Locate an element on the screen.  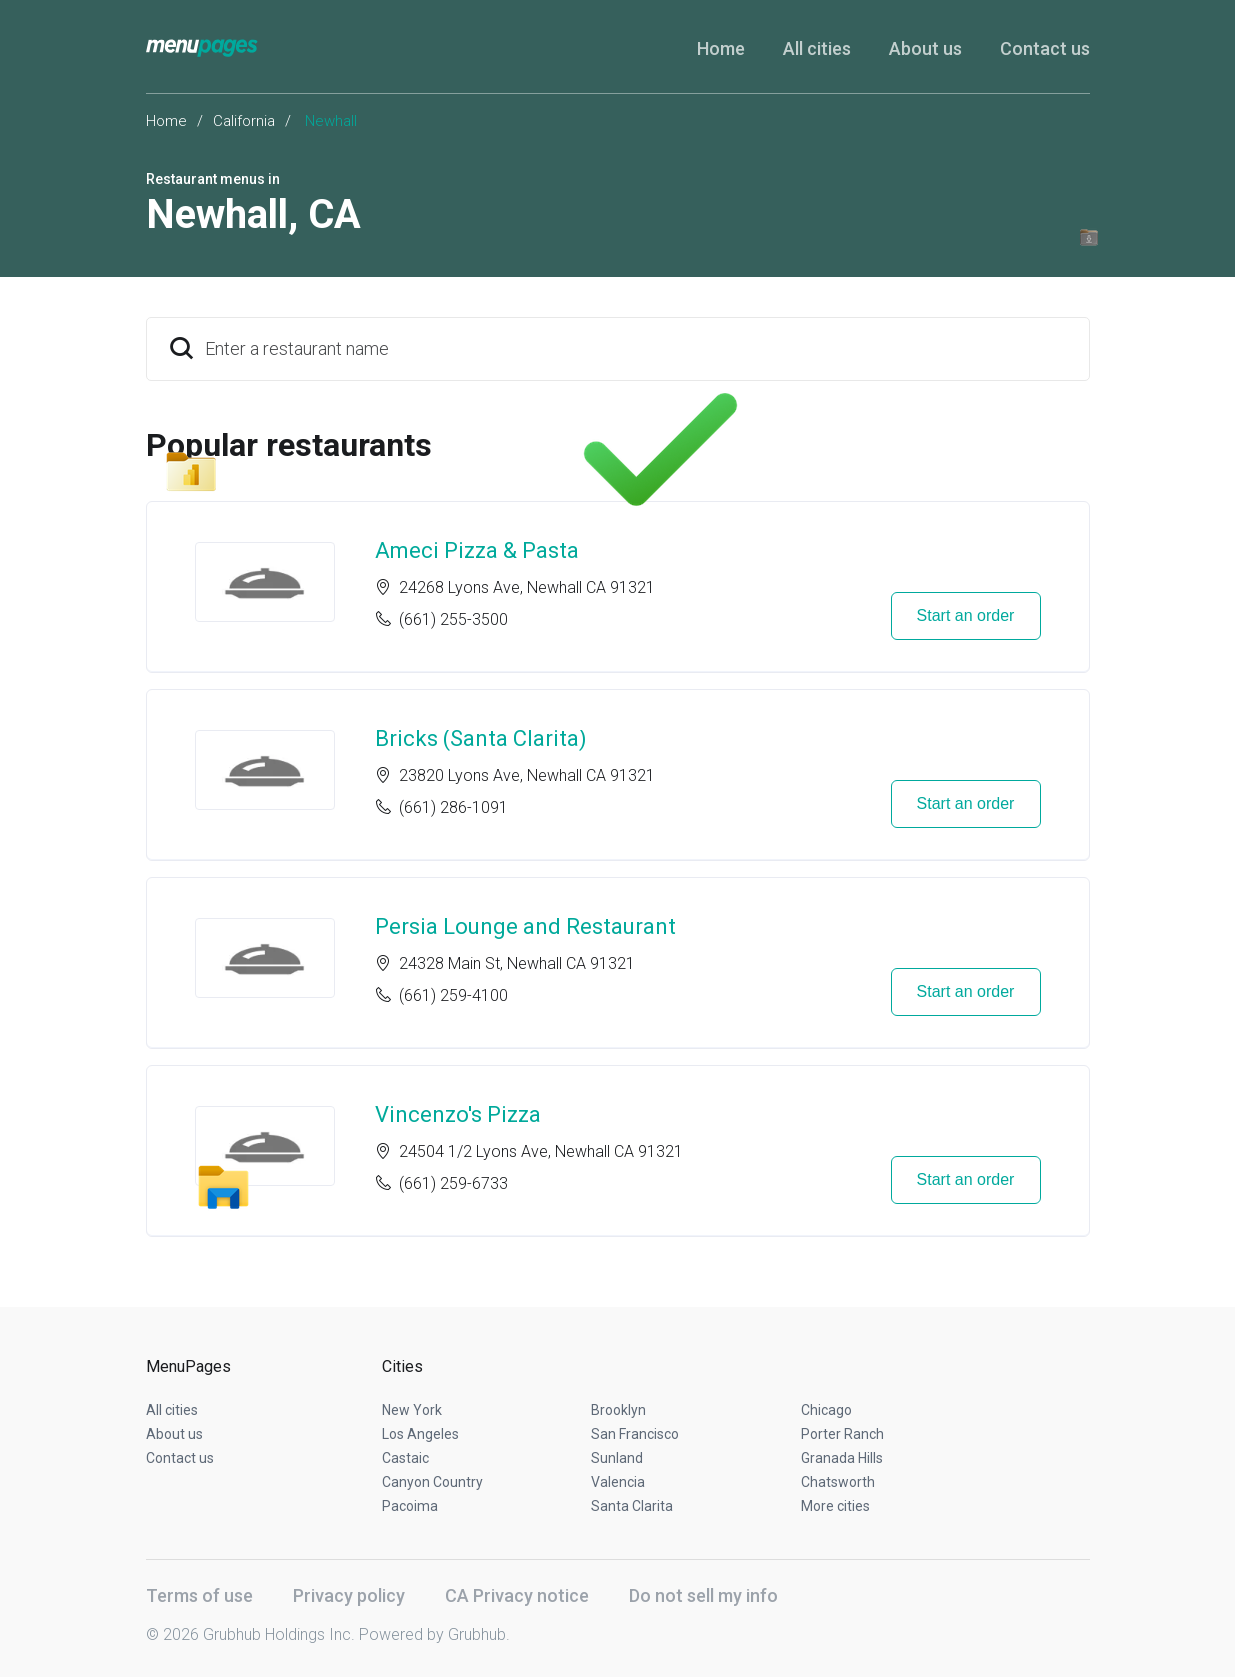
open folder containing Power BI files is located at coordinates (191, 473).